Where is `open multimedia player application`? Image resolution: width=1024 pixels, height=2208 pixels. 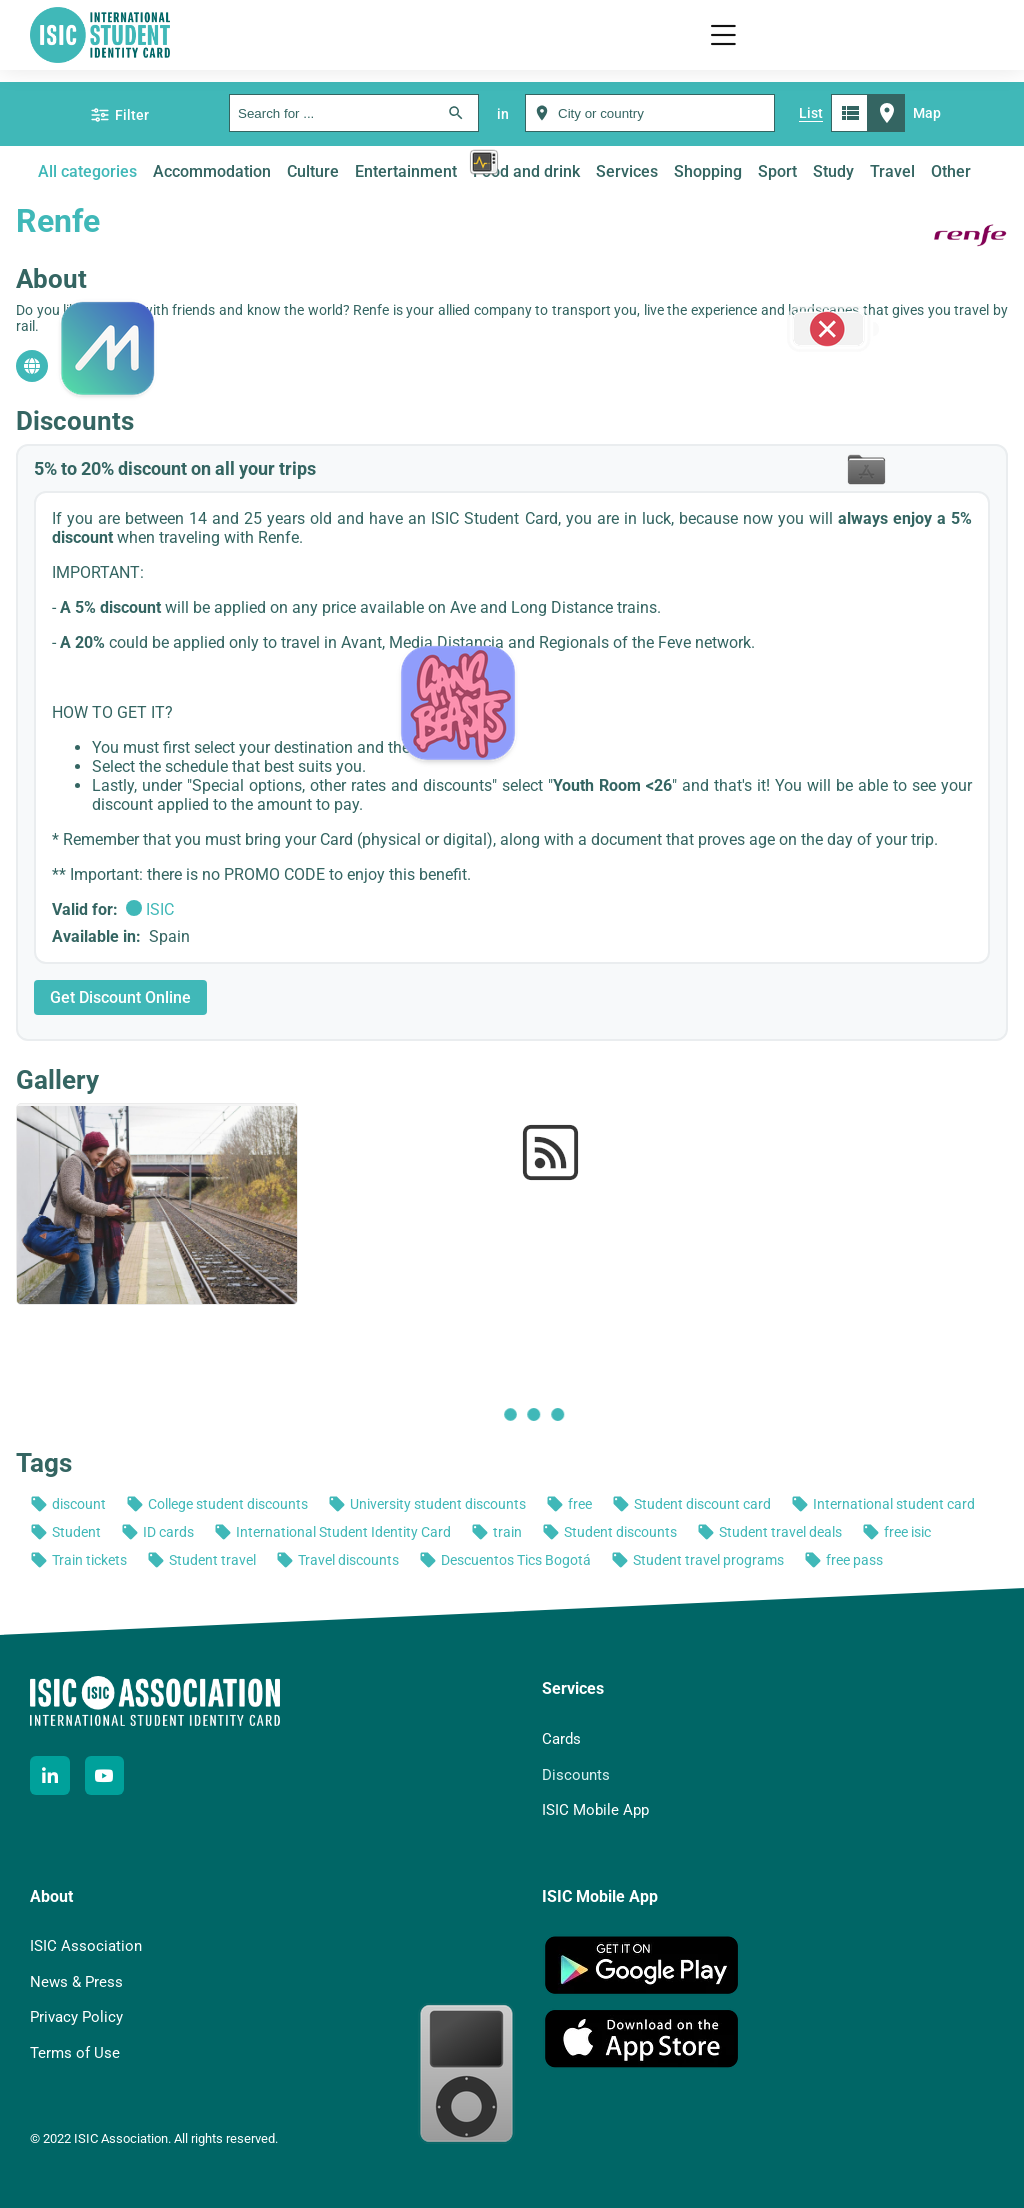
open multimedia player application is located at coordinates (466, 2073).